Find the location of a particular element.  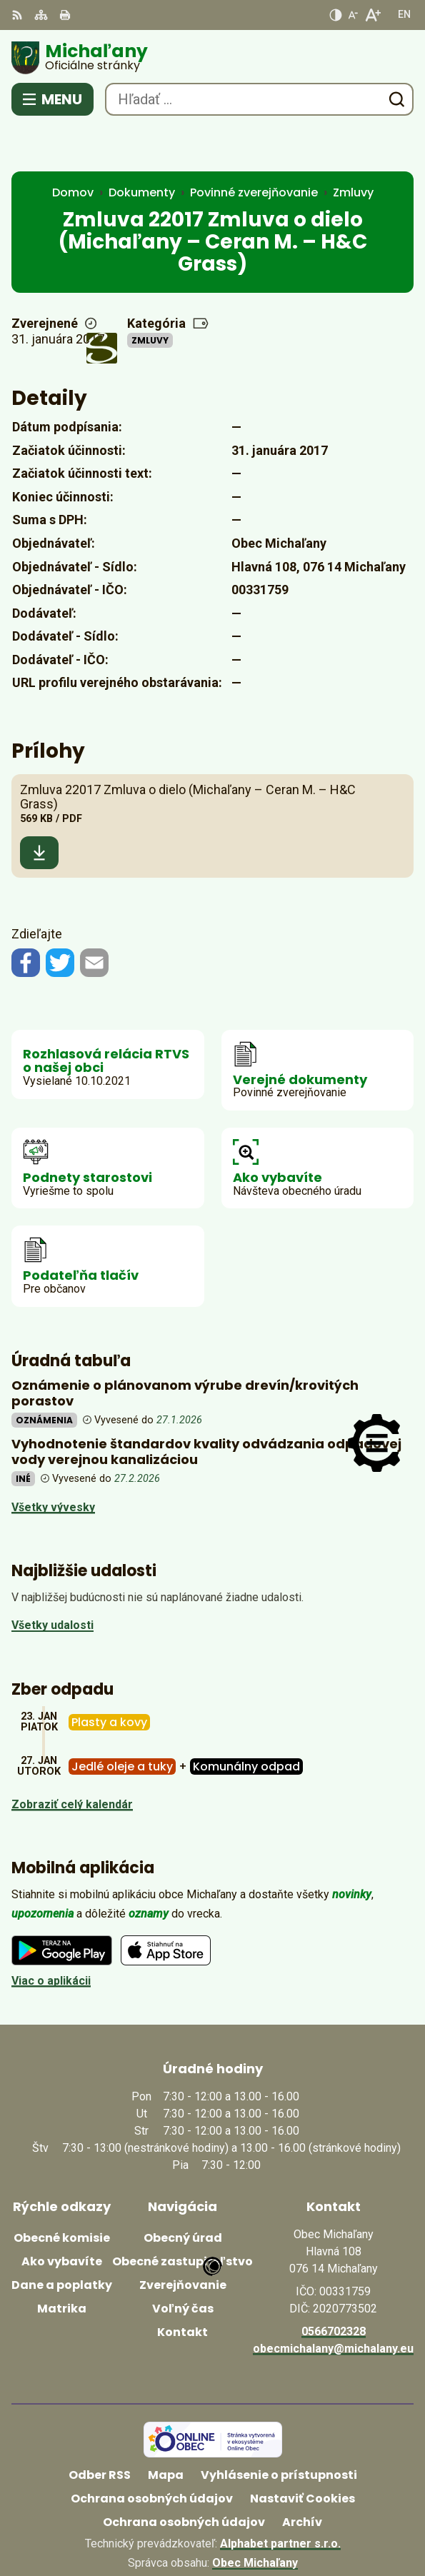

open compiler explorer tool is located at coordinates (374, 1443).